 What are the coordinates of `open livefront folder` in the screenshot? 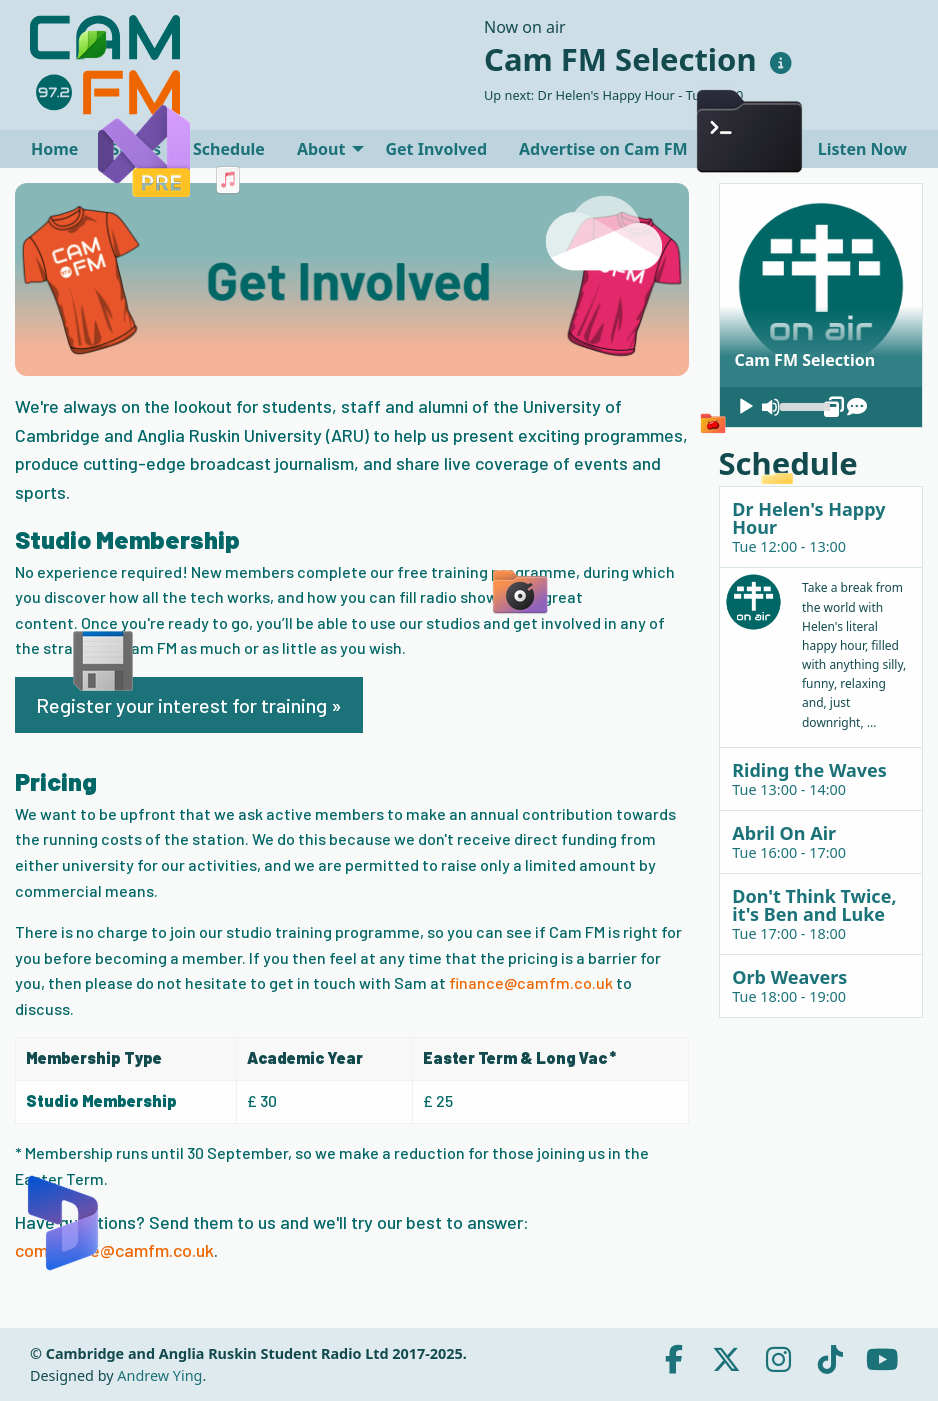 It's located at (777, 473).